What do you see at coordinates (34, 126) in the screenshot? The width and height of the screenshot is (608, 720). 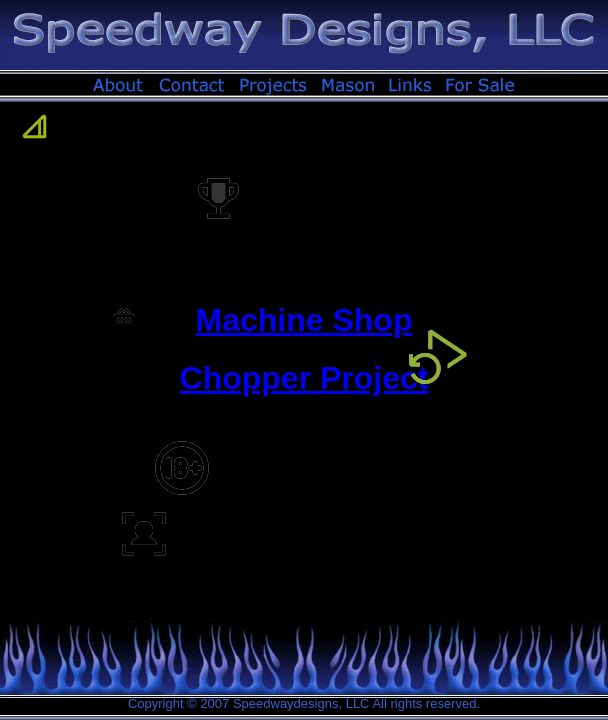 I see `indicates strong cellular signal strength` at bounding box center [34, 126].